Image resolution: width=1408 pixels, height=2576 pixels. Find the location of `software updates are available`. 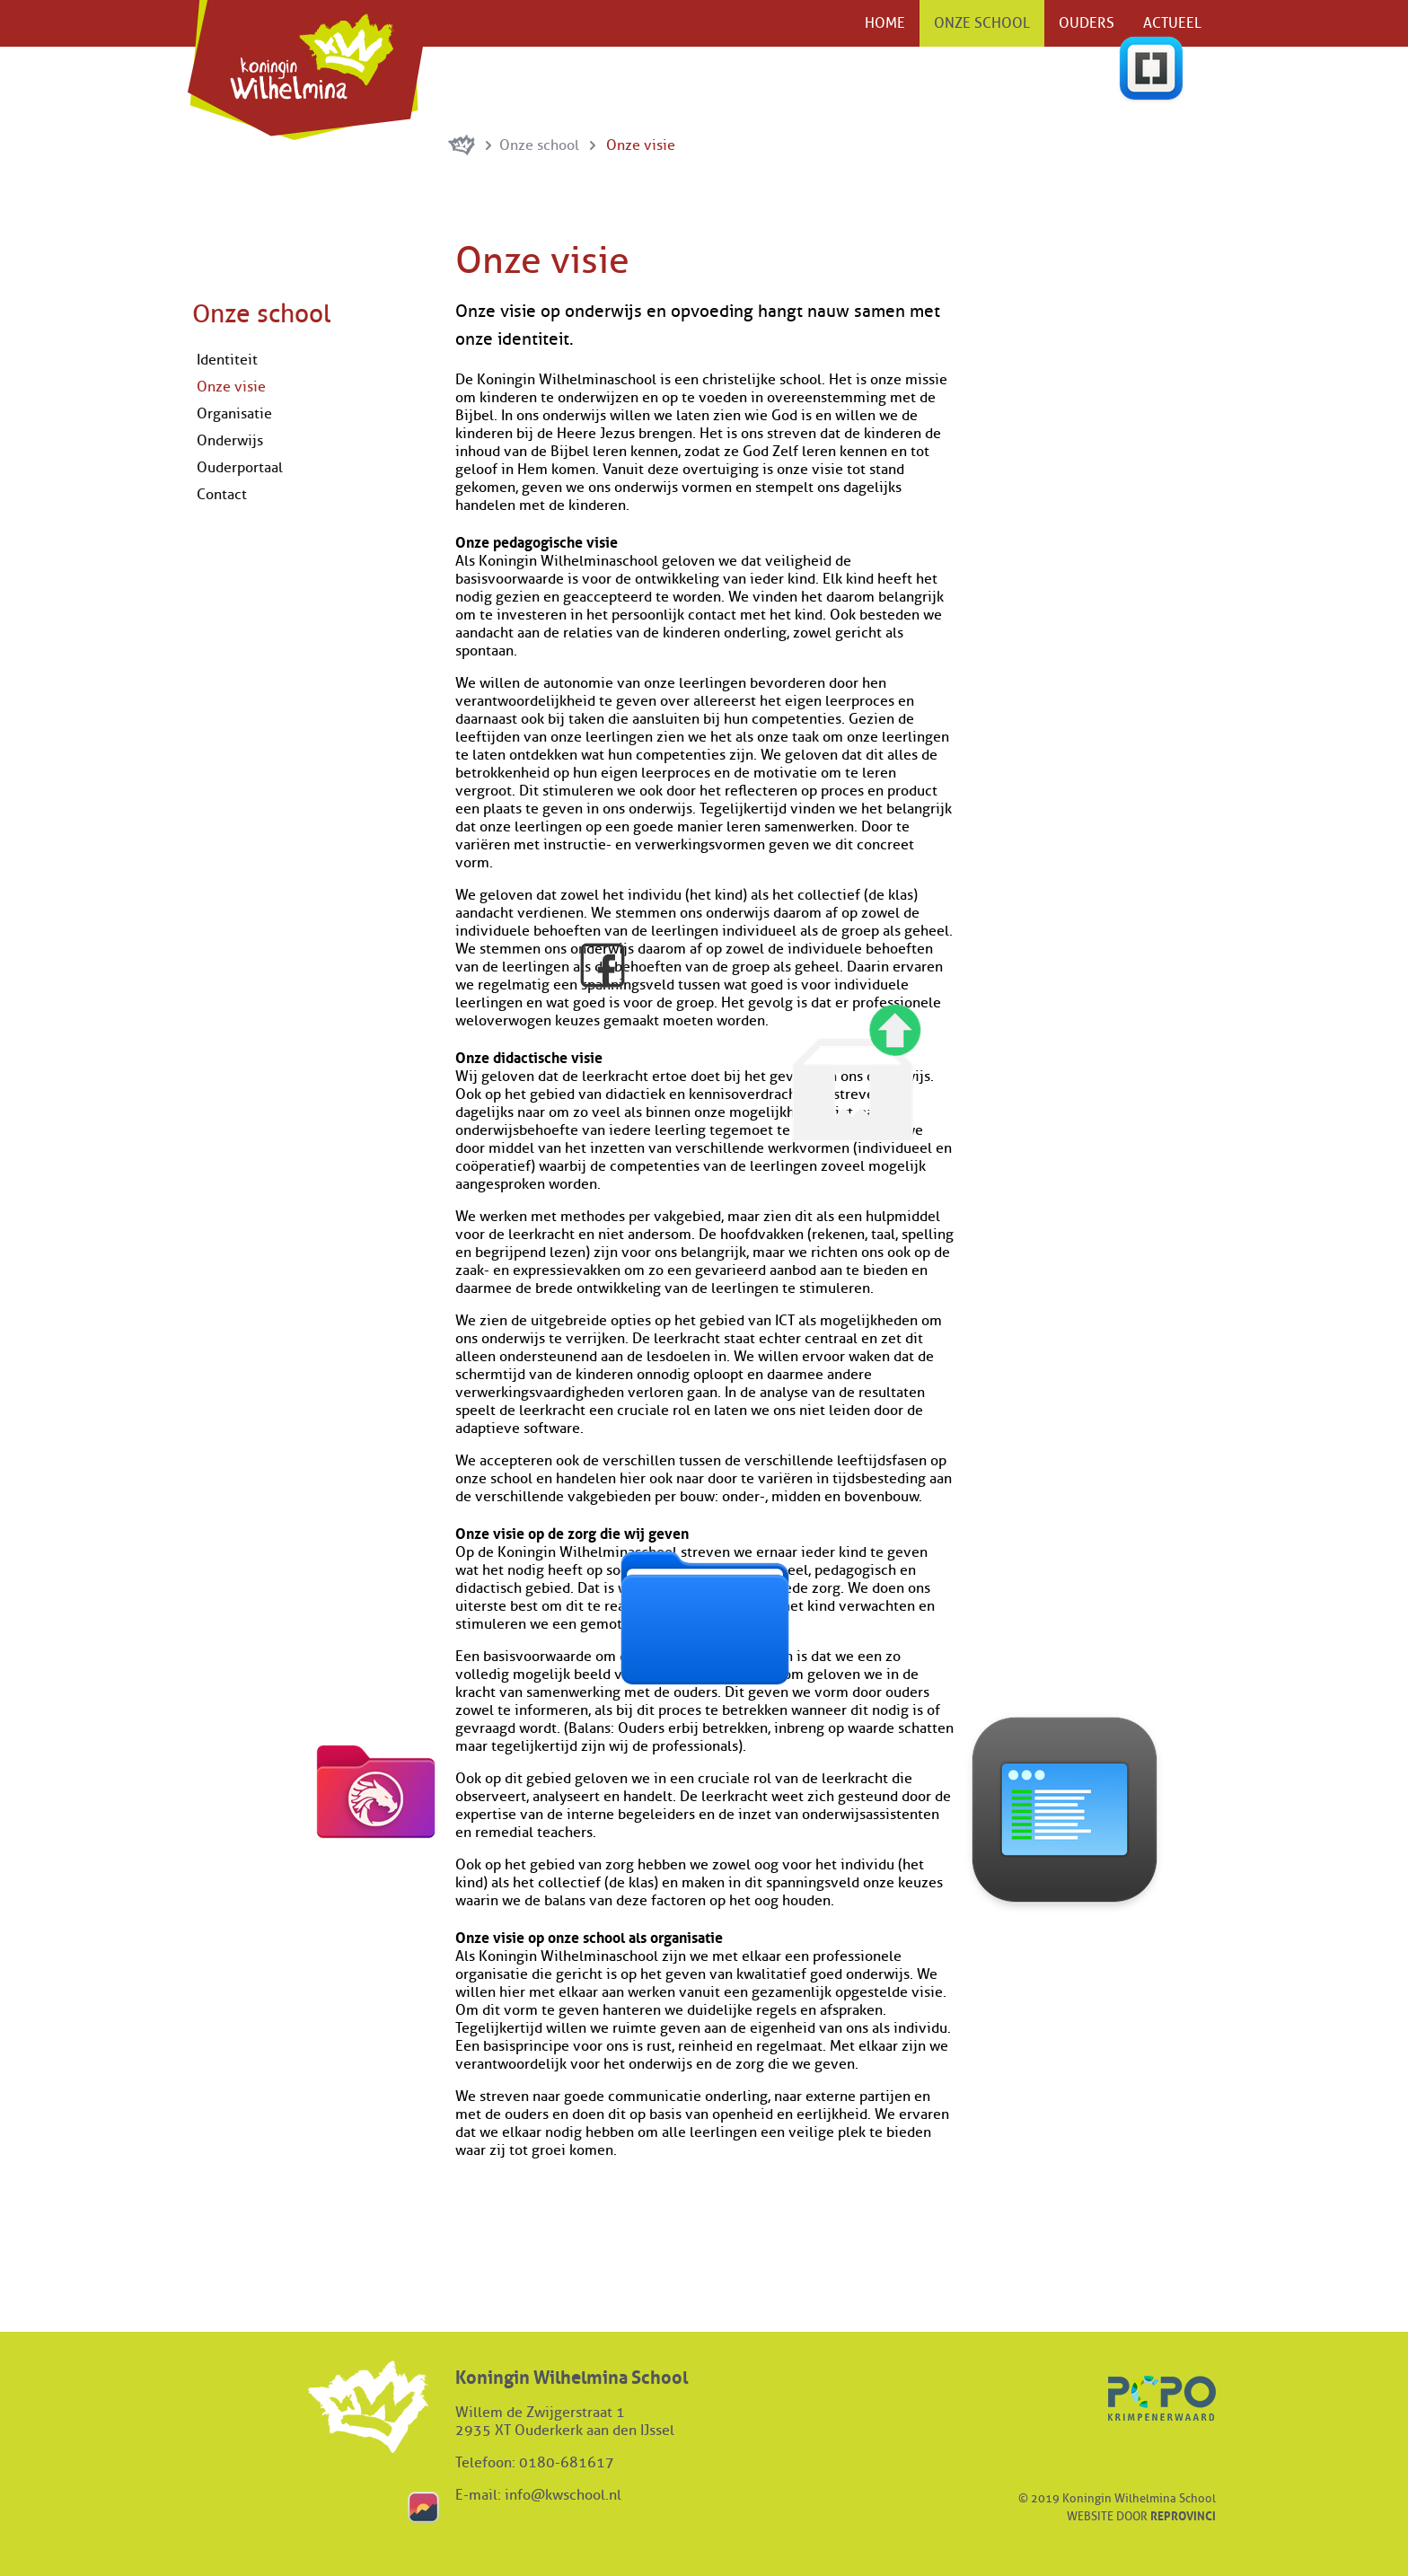

software updates are available is located at coordinates (852, 1073).